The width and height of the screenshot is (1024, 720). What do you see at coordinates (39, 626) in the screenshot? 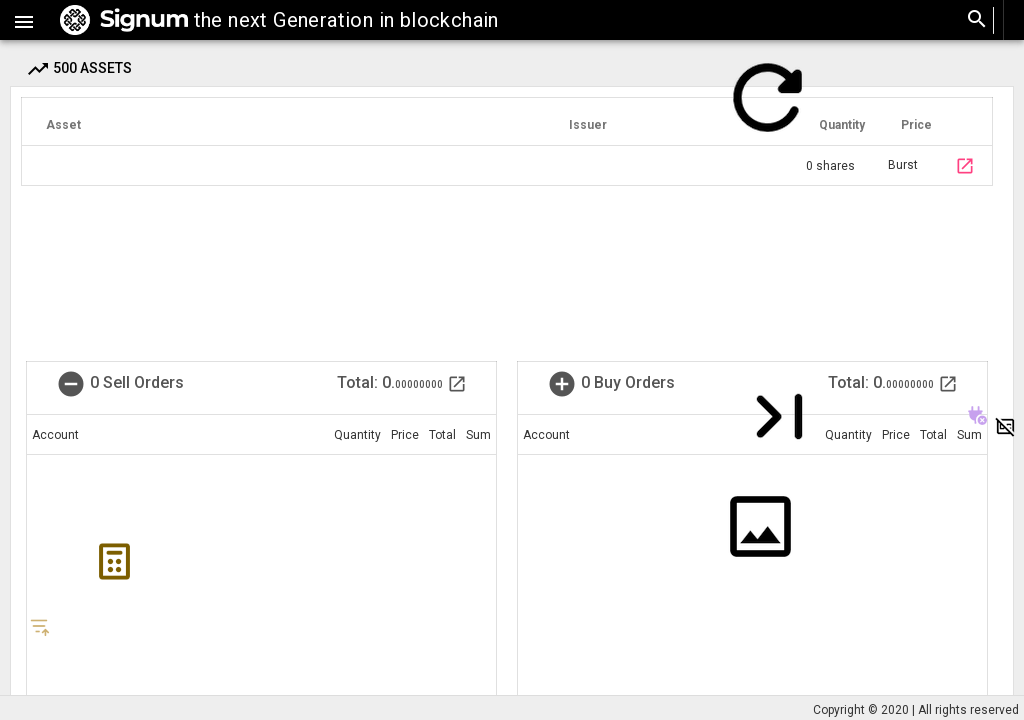
I see `sort items in ascending order` at bounding box center [39, 626].